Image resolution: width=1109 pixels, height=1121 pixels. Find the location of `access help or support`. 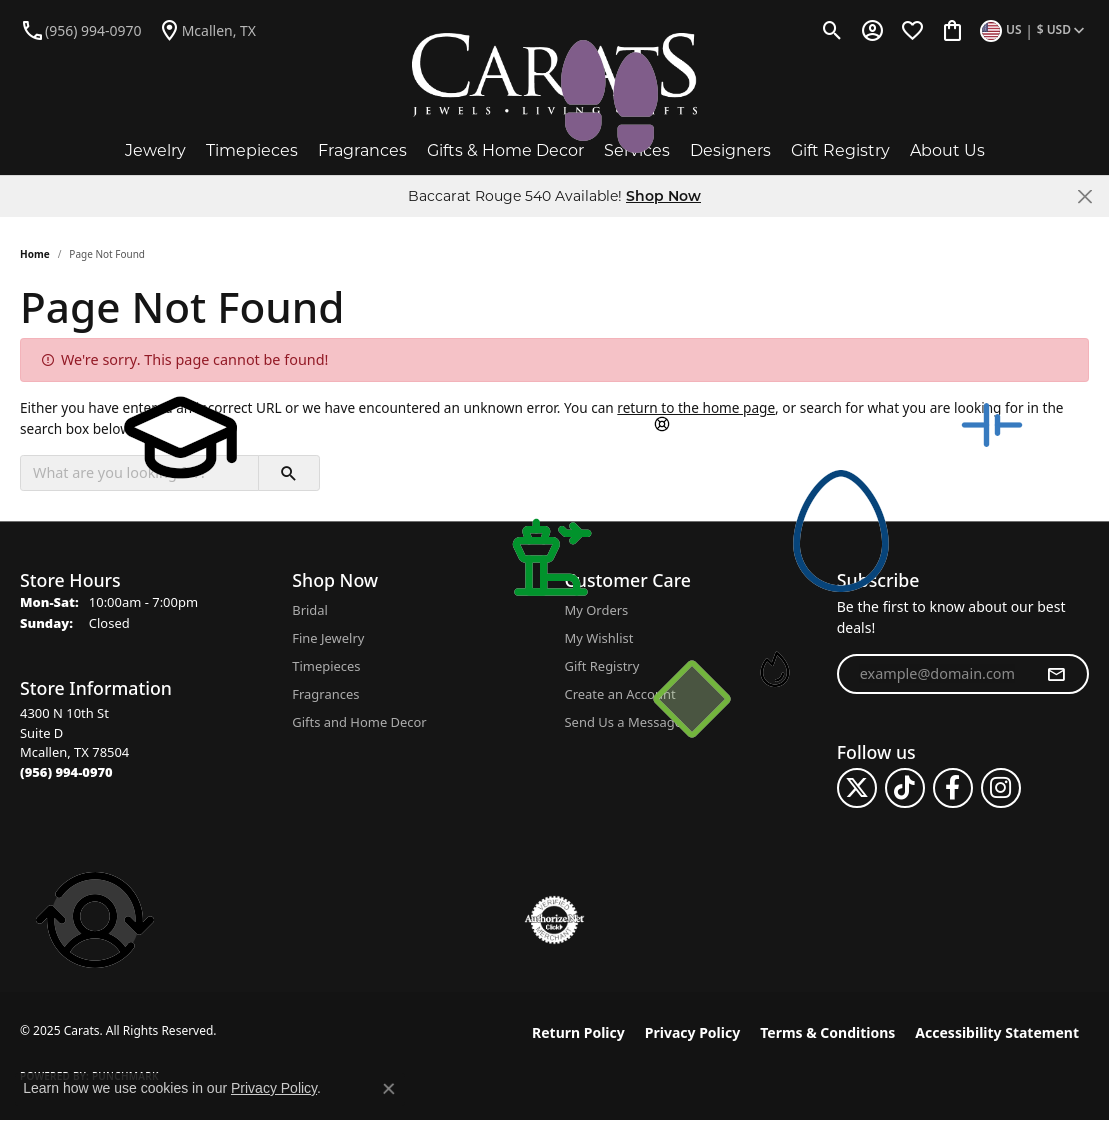

access help or support is located at coordinates (662, 424).